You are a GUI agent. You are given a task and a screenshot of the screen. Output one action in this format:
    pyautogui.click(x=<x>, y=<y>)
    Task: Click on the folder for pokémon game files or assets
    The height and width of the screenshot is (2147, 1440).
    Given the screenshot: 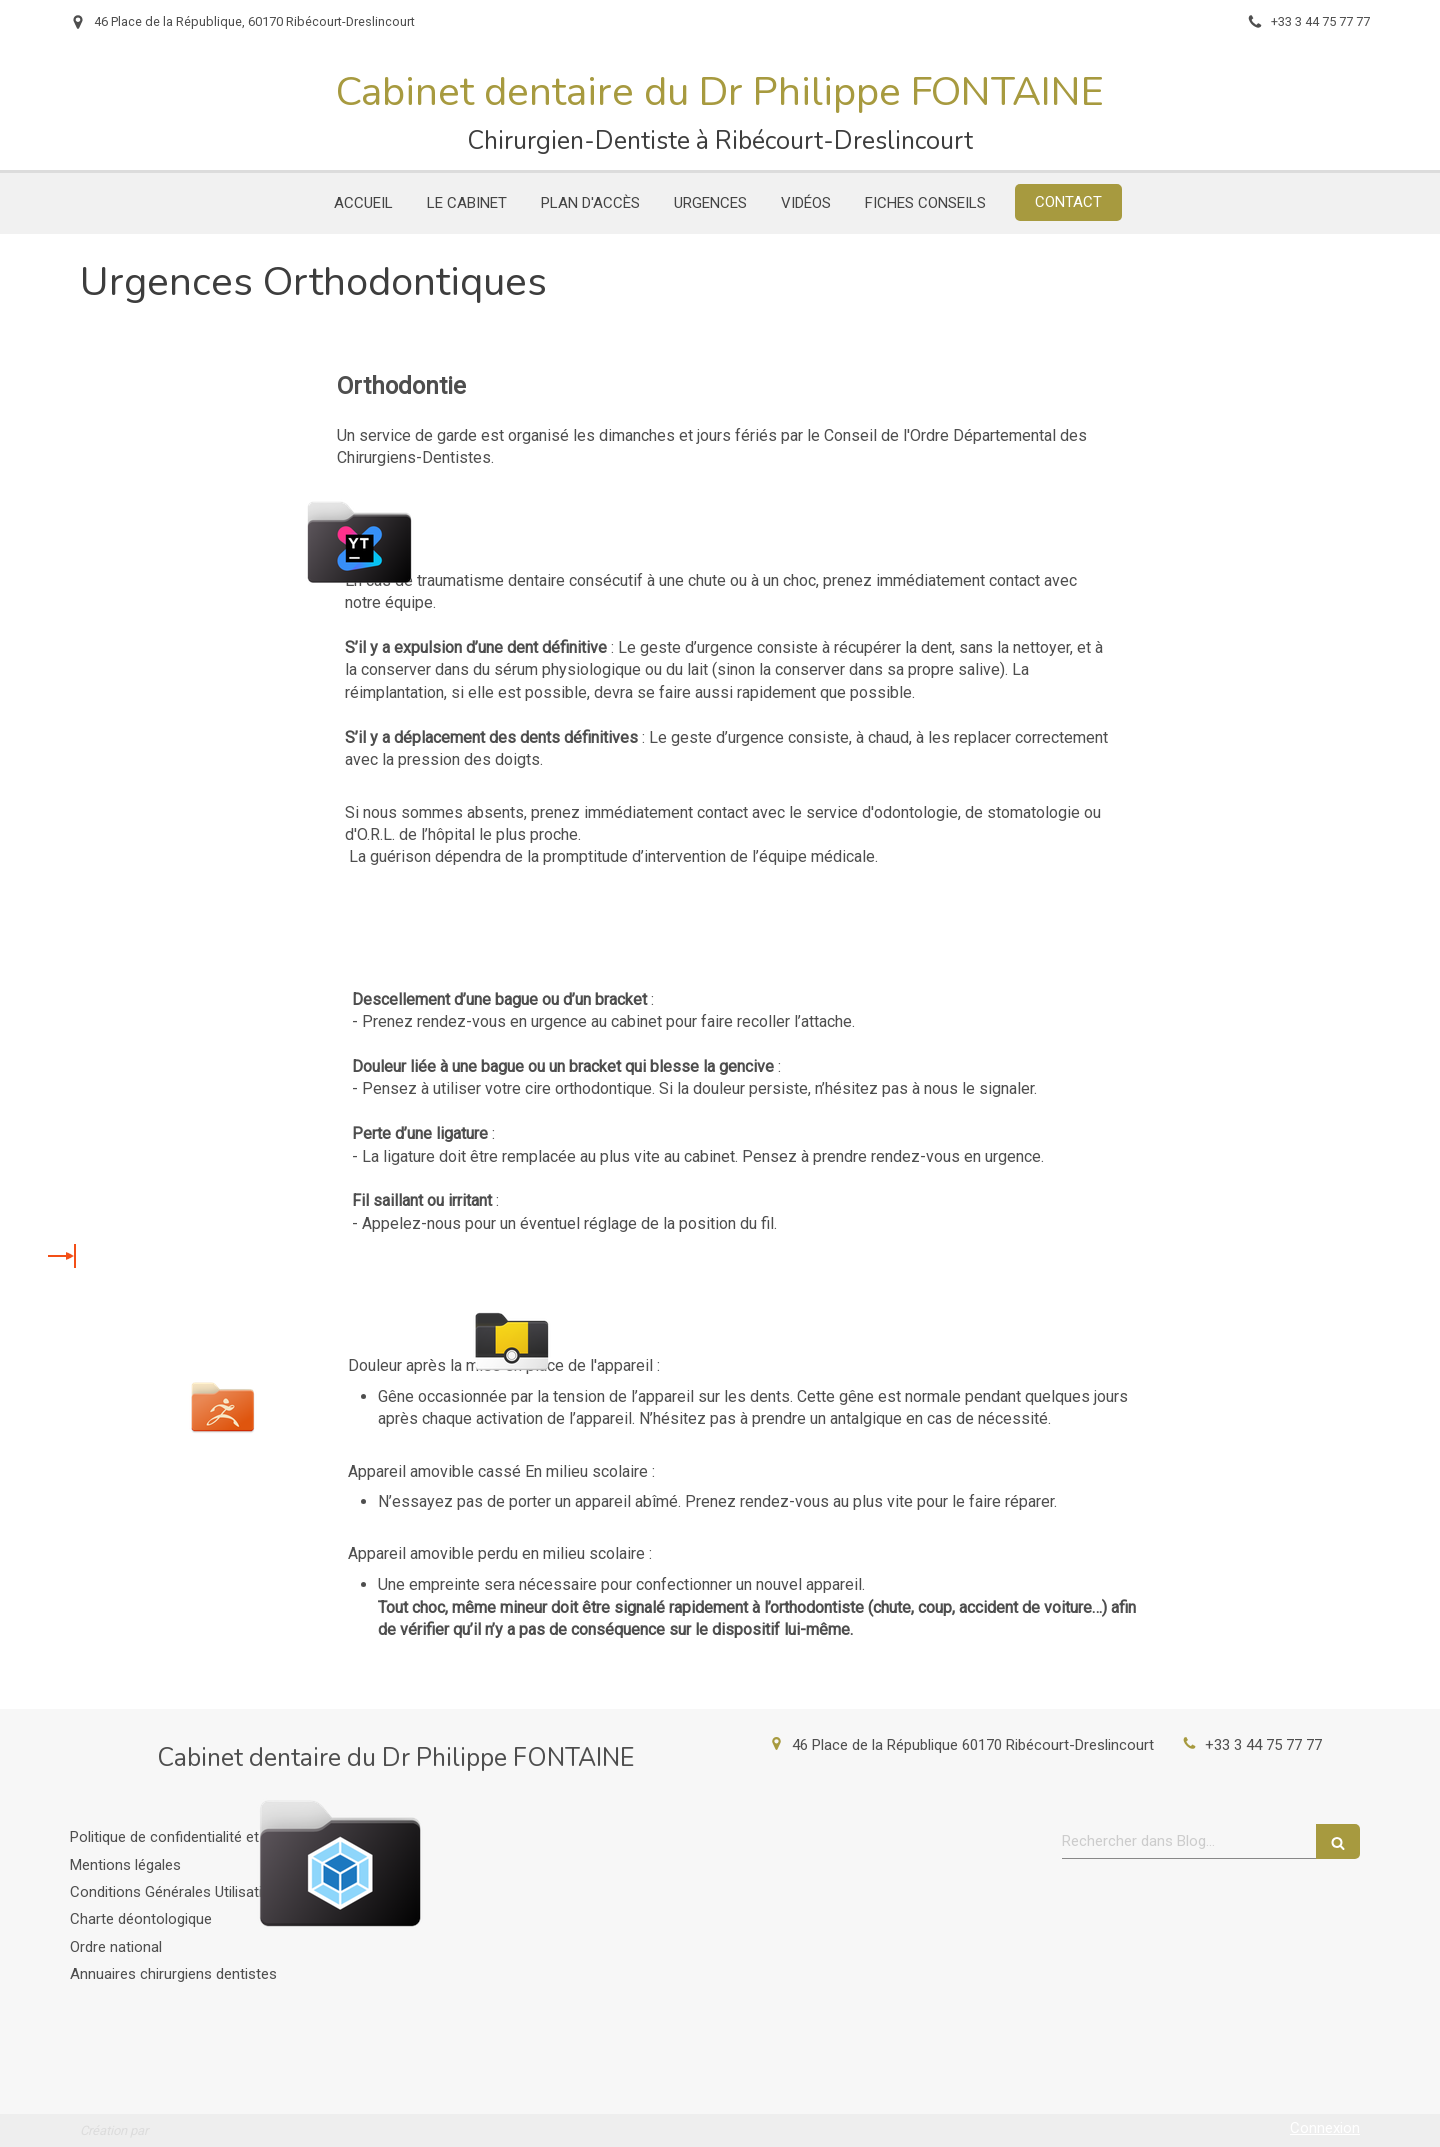 What is the action you would take?
    pyautogui.click(x=511, y=1343)
    